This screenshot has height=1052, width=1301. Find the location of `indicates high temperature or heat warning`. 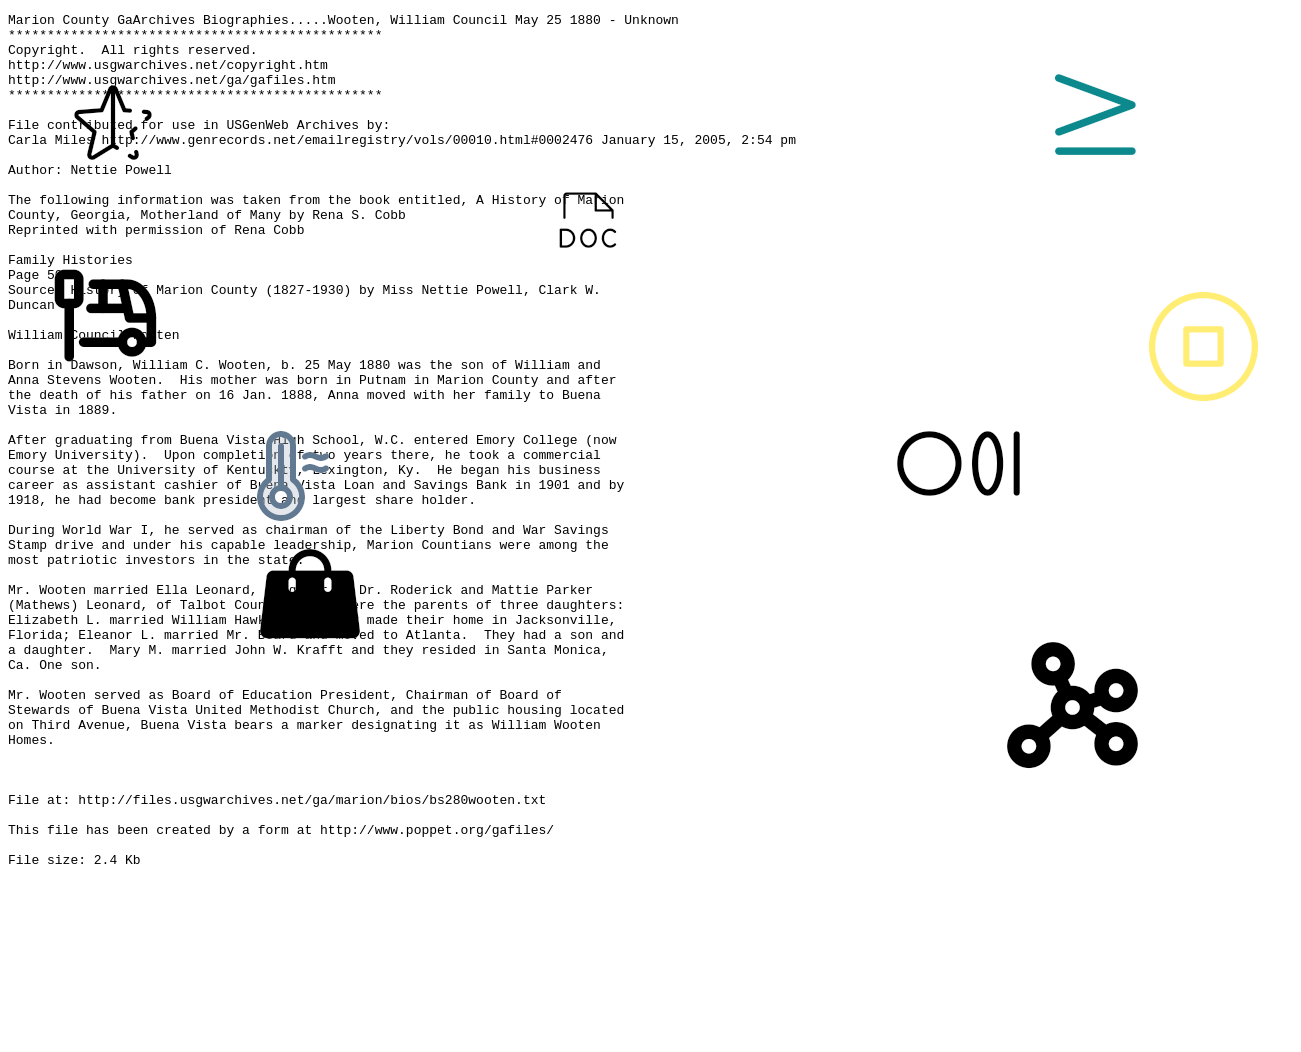

indicates high temperature or heat warning is located at coordinates (284, 476).